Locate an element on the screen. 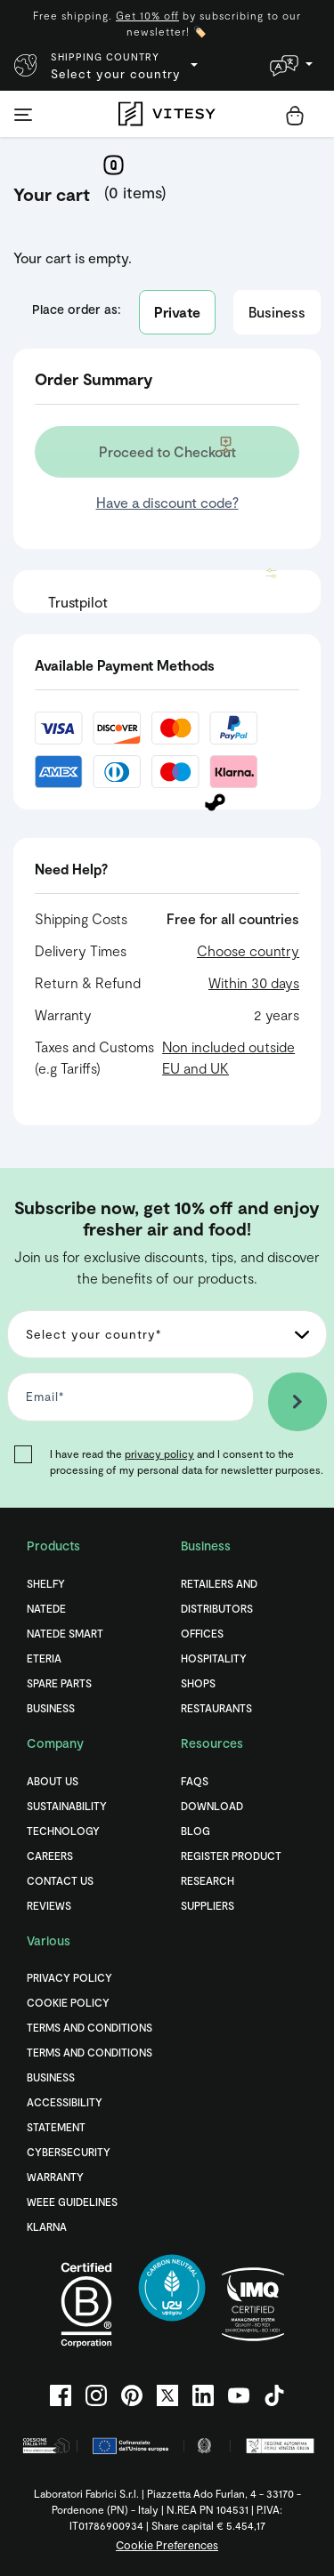  add a new event to the timeline is located at coordinates (225, 444).